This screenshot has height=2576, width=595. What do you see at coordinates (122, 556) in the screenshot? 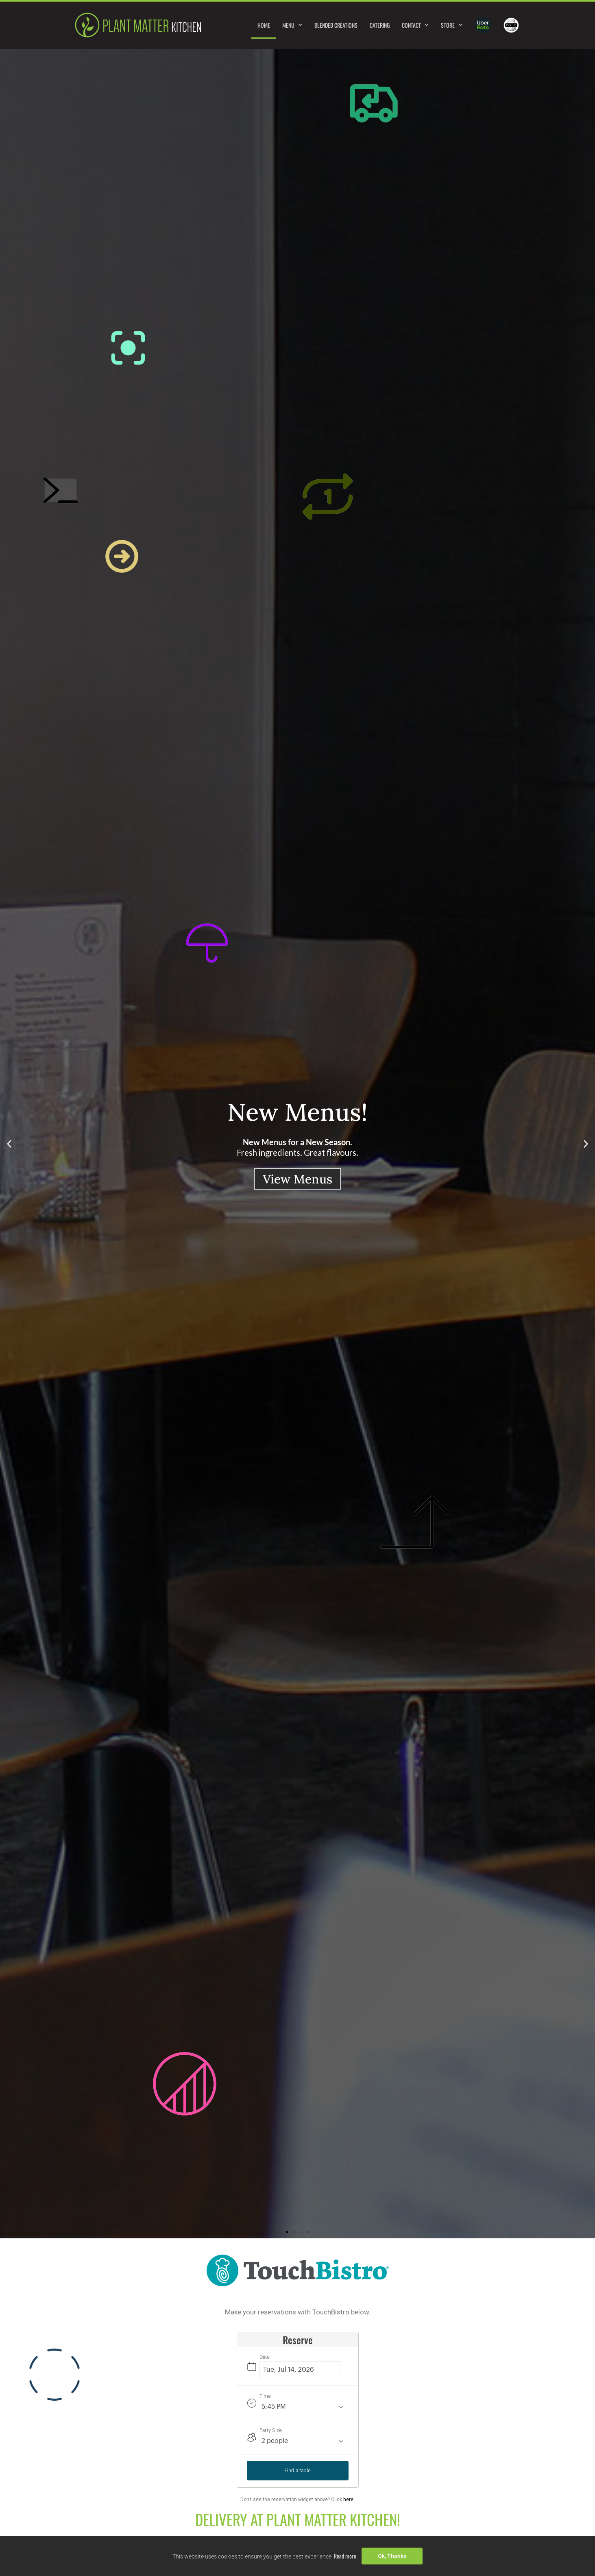
I see `go to next step or screen` at bounding box center [122, 556].